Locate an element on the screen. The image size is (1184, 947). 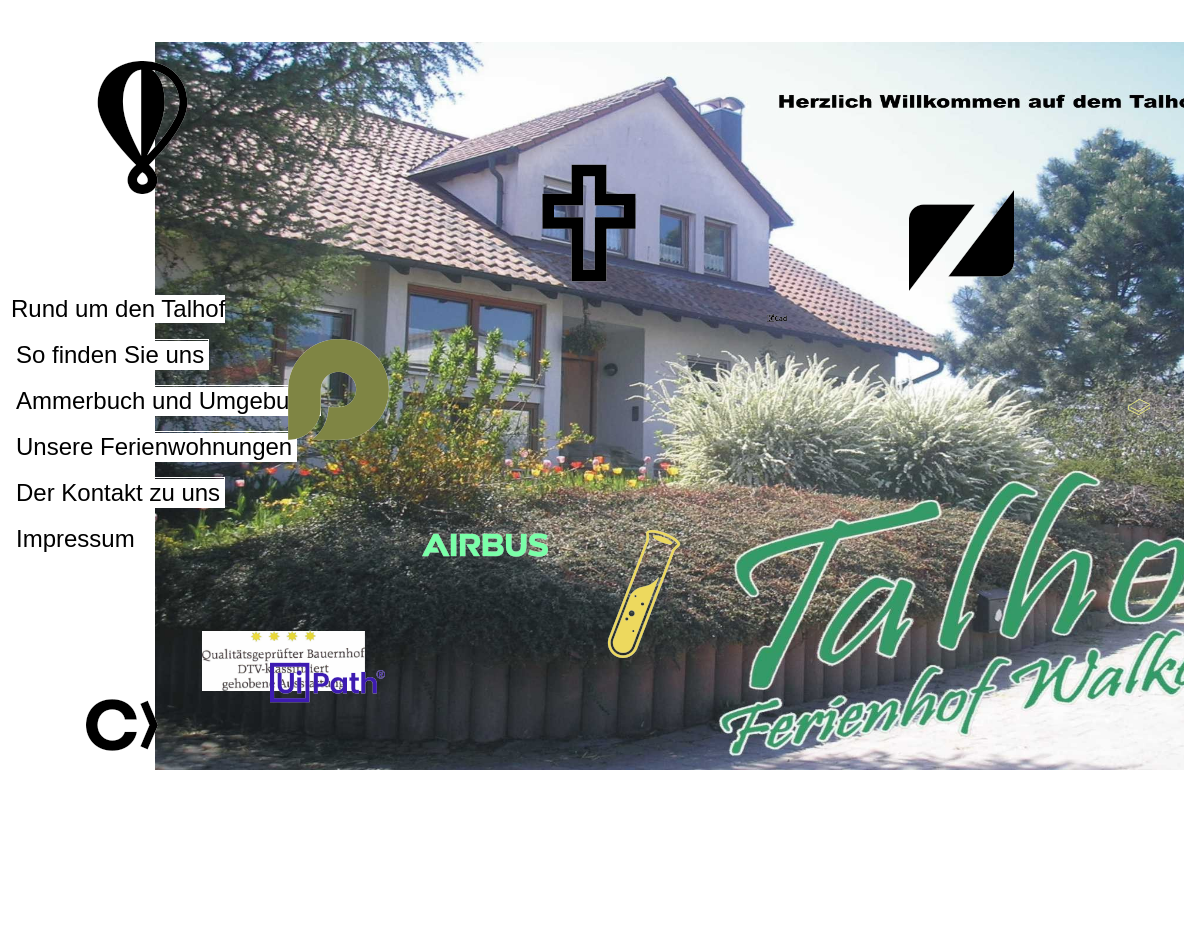
zend framework official logo is located at coordinates (961, 240).